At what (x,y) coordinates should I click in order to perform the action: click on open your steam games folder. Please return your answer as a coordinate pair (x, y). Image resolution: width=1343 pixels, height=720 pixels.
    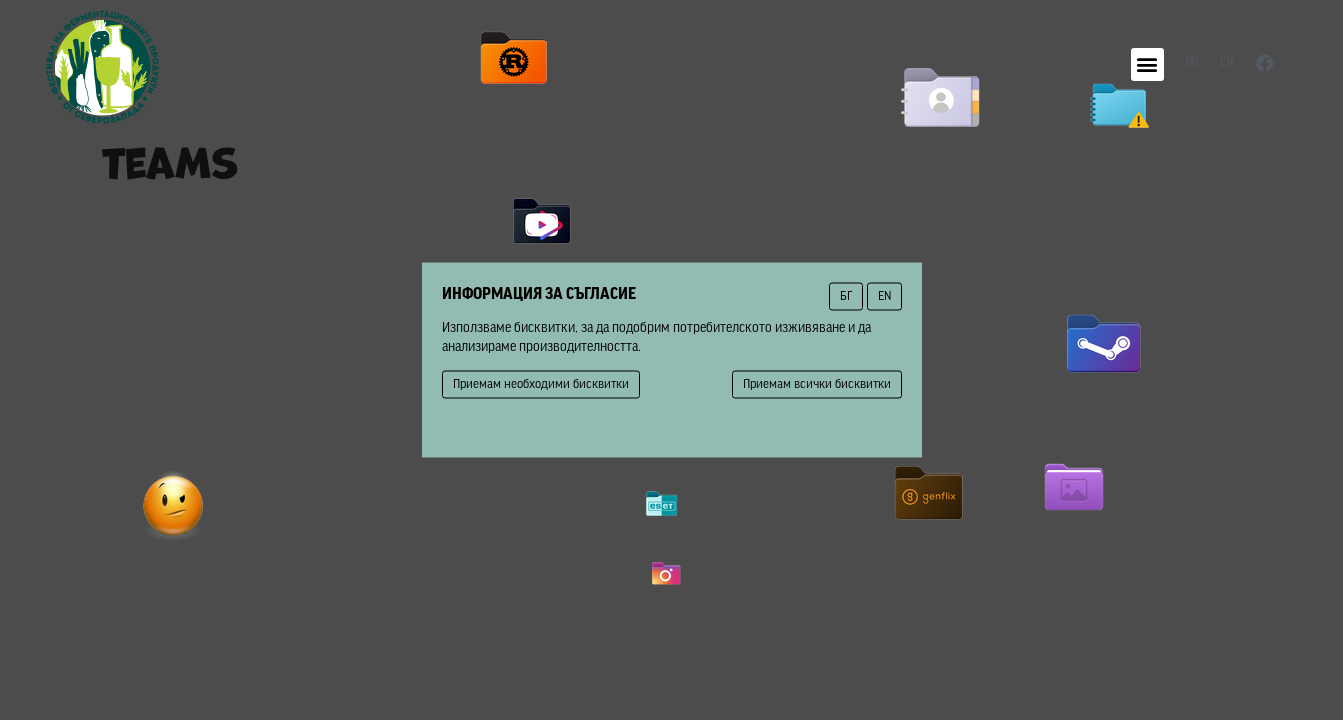
    Looking at the image, I should click on (1103, 345).